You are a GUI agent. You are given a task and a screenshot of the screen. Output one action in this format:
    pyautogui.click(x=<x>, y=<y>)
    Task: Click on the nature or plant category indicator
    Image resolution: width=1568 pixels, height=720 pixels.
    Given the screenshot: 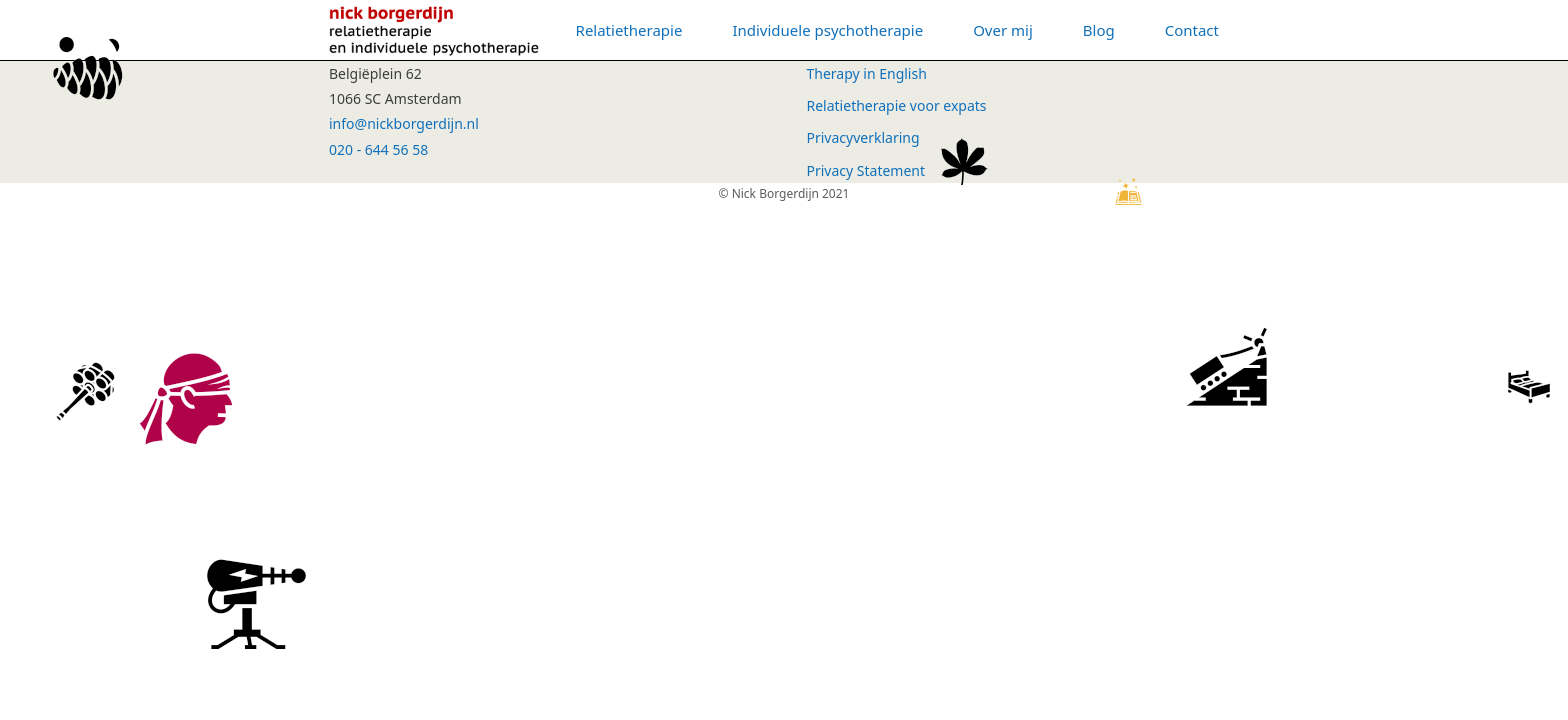 What is the action you would take?
    pyautogui.click(x=964, y=161)
    